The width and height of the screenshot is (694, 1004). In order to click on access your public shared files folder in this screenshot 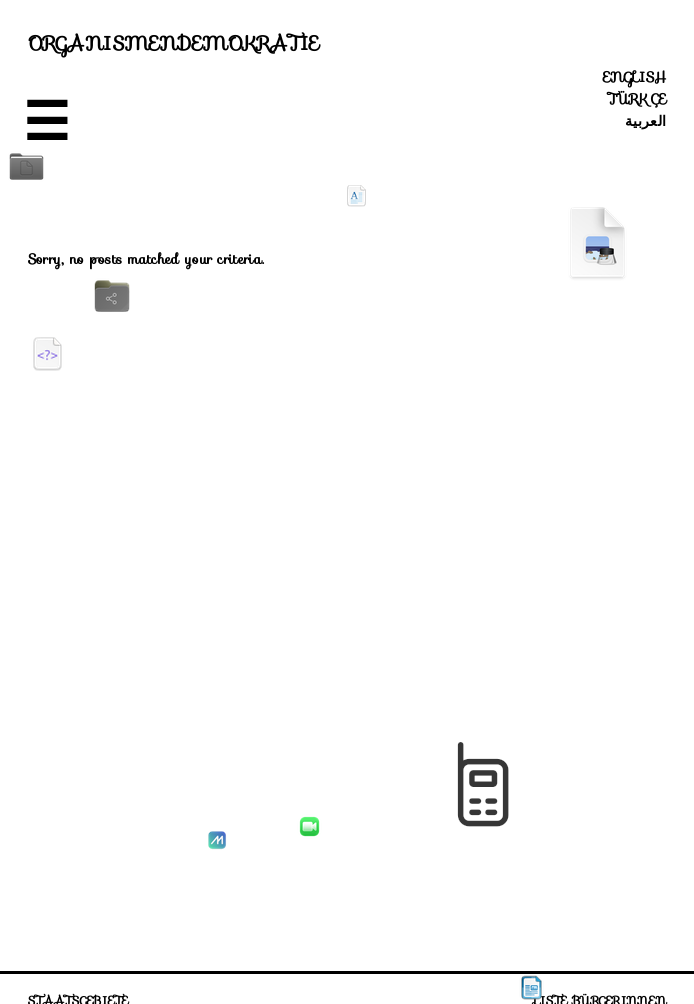, I will do `click(112, 296)`.